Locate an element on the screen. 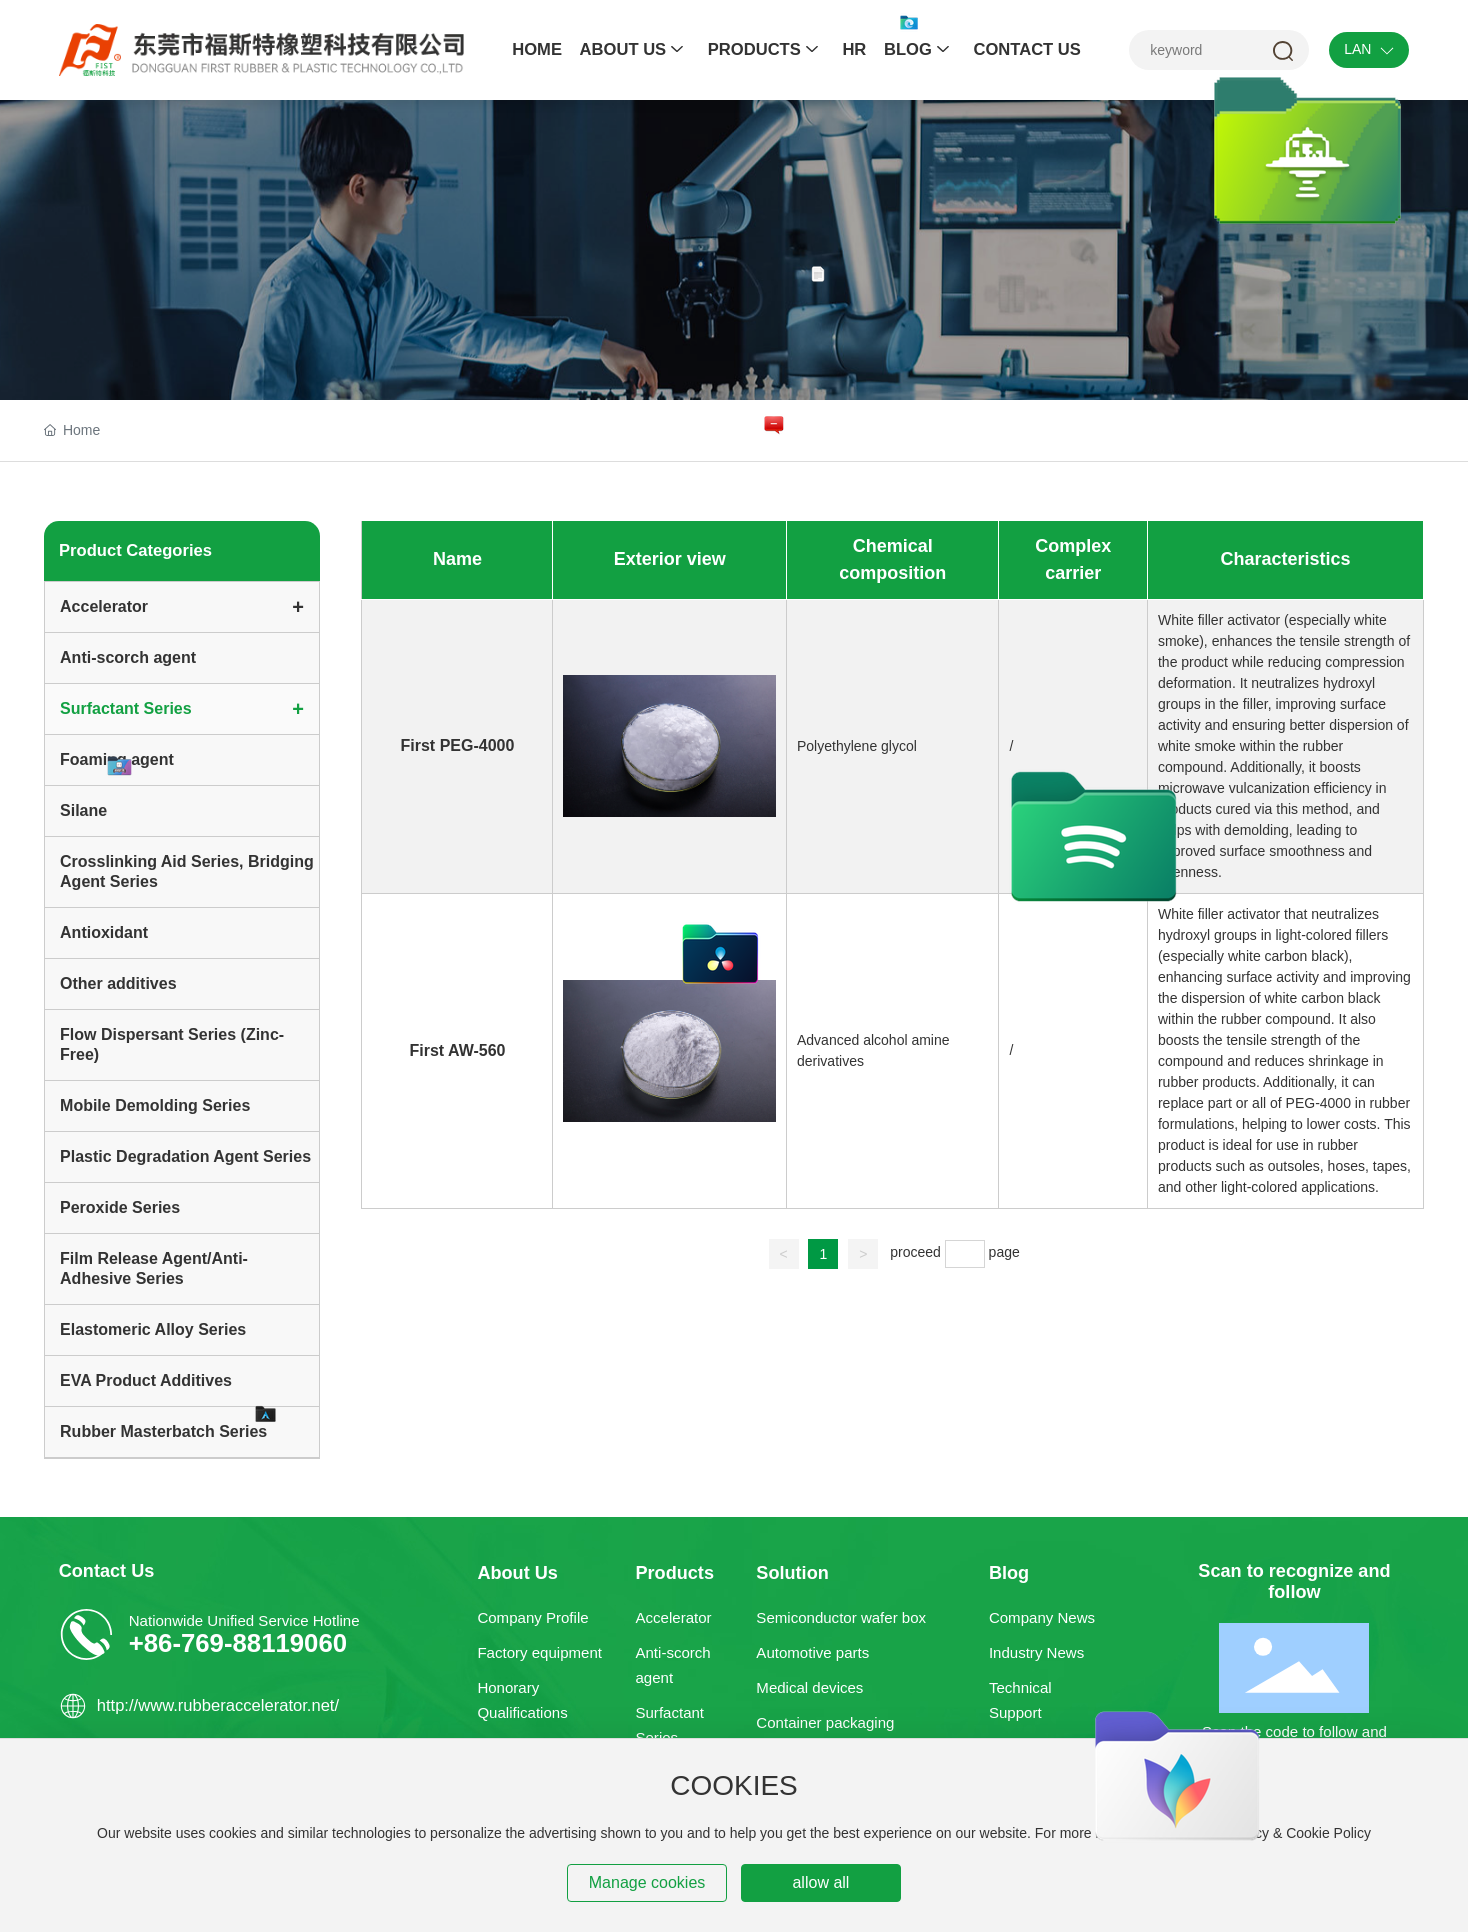 The height and width of the screenshot is (1932, 1468). open mindnode documents folder is located at coordinates (1176, 1780).